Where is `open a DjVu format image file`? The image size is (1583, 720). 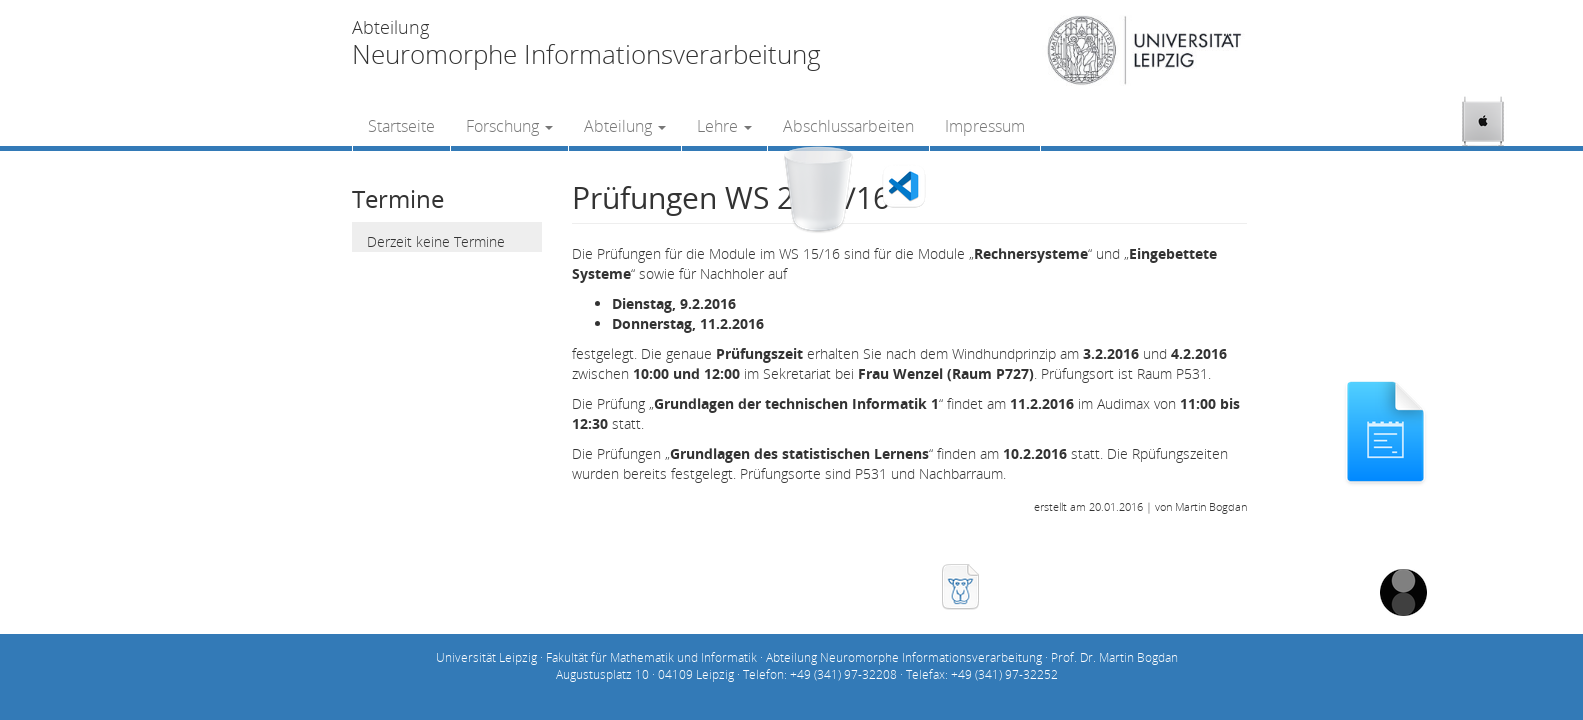 open a DjVu format image file is located at coordinates (1385, 433).